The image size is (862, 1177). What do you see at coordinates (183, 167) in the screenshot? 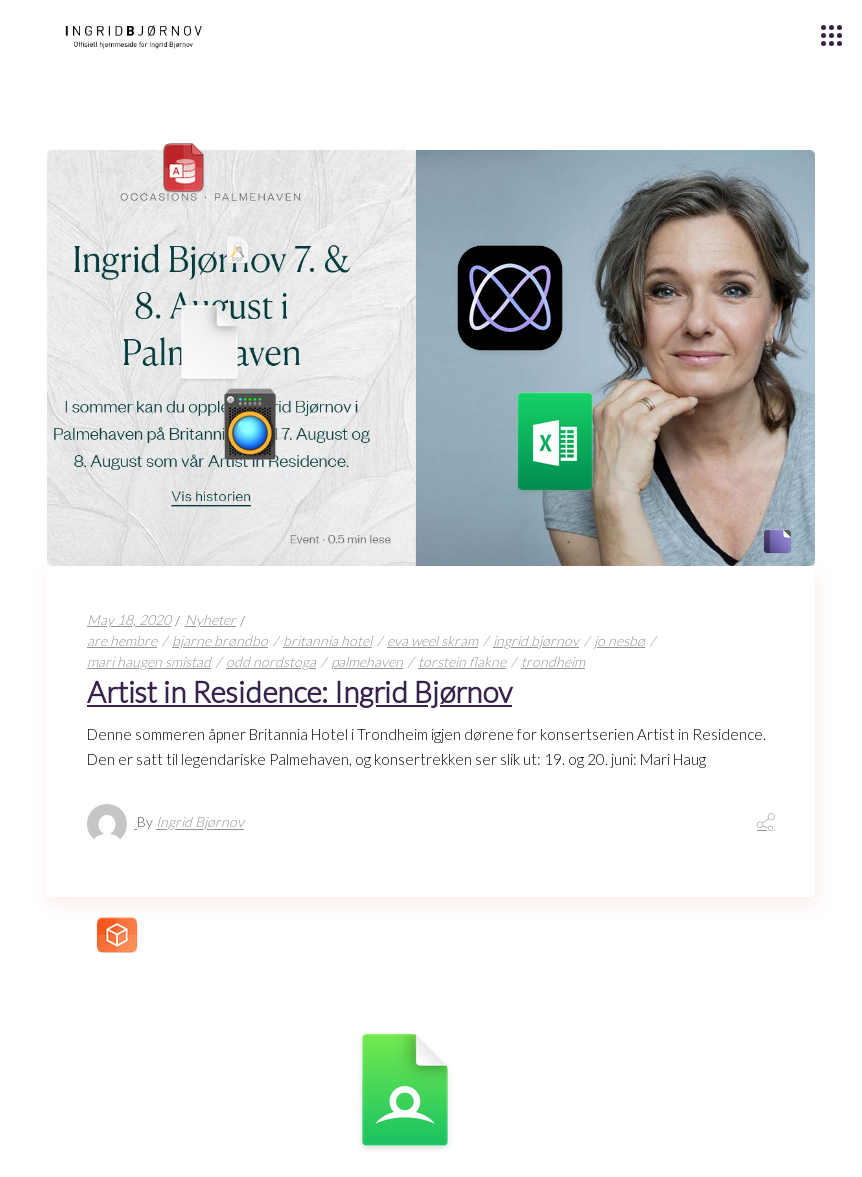
I see `microsoft access database file` at bounding box center [183, 167].